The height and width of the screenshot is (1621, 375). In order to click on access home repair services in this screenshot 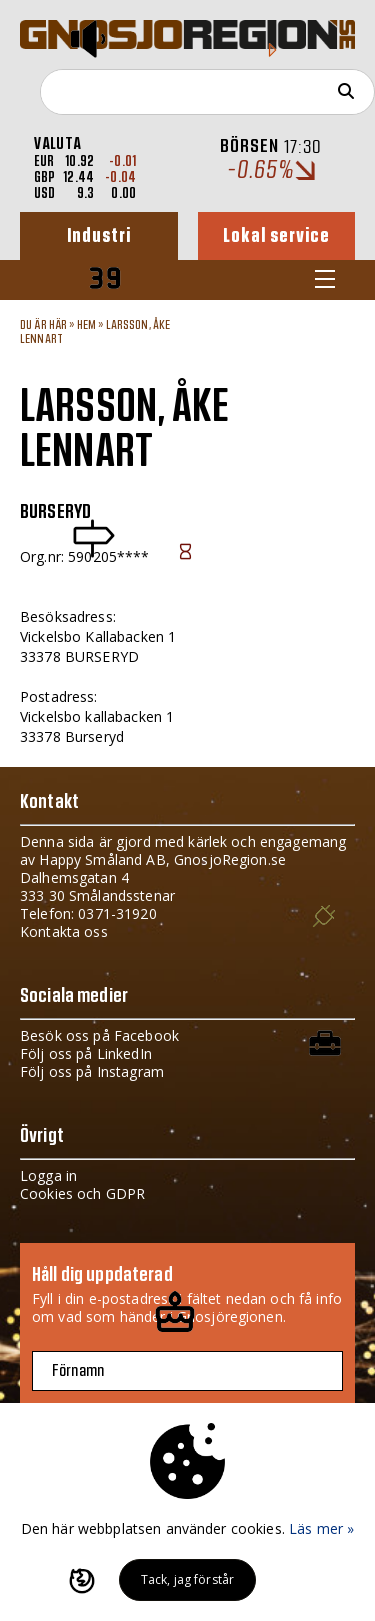, I will do `click(325, 1043)`.